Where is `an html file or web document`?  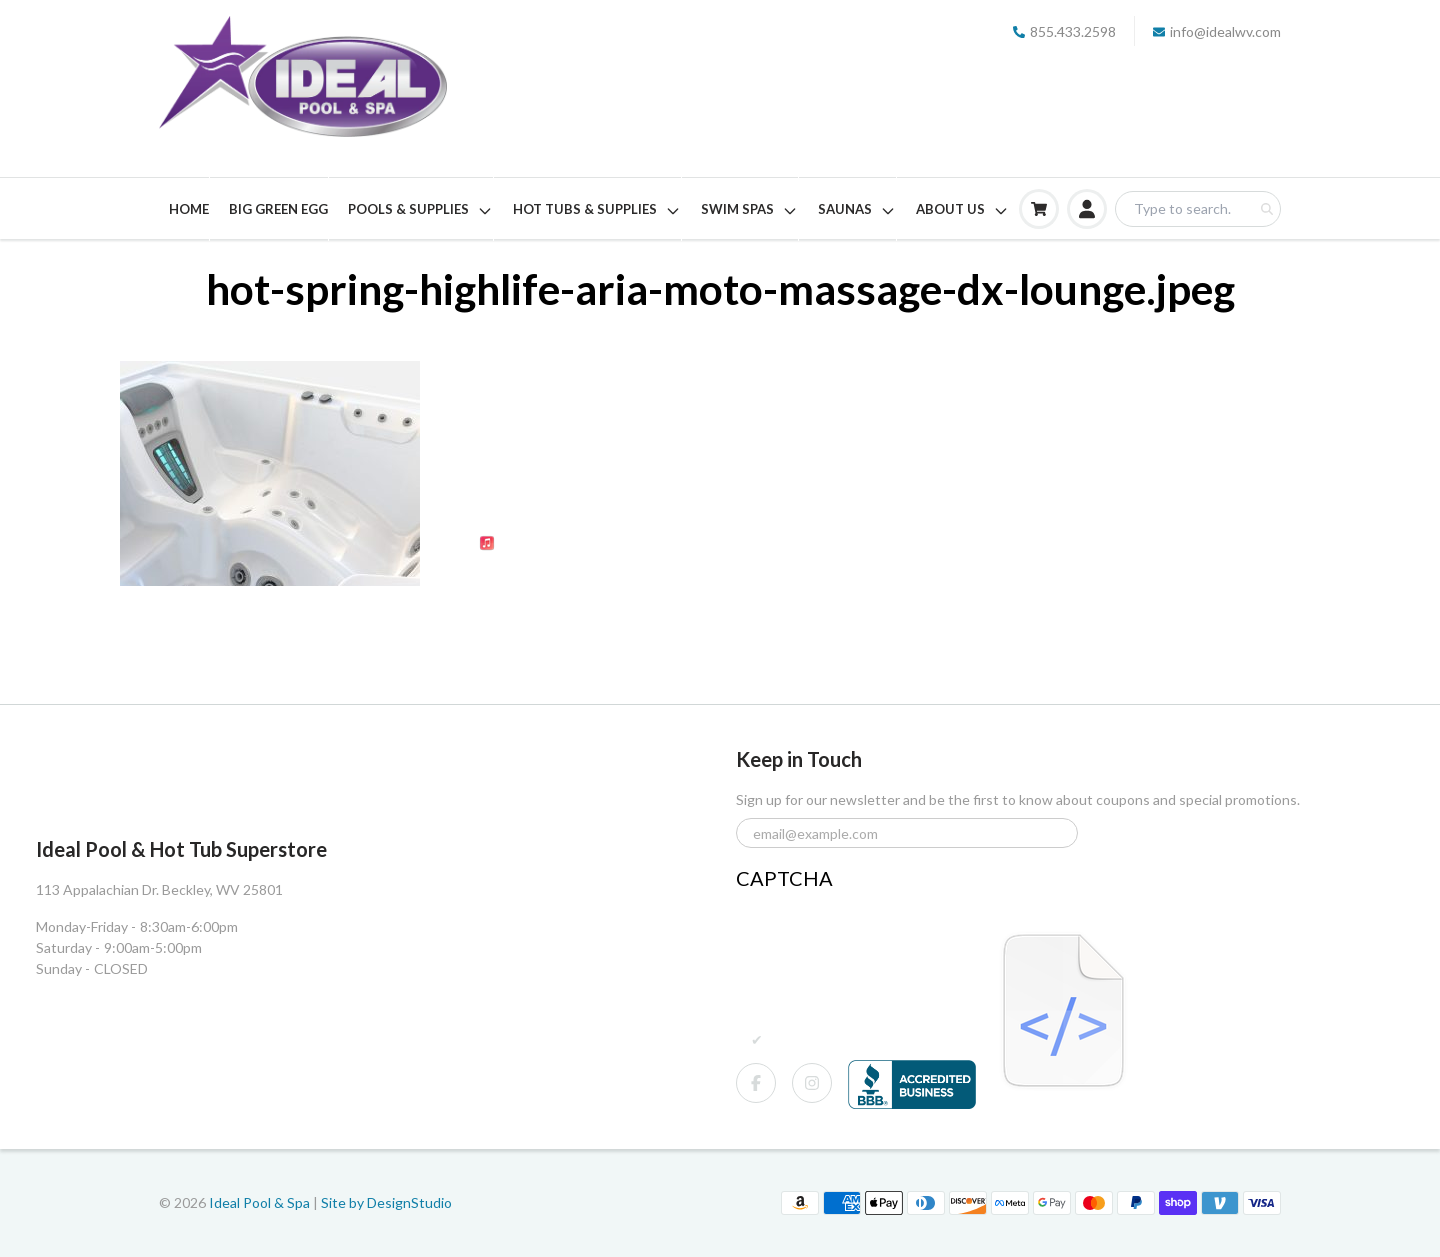
an html file or web document is located at coordinates (1063, 1010).